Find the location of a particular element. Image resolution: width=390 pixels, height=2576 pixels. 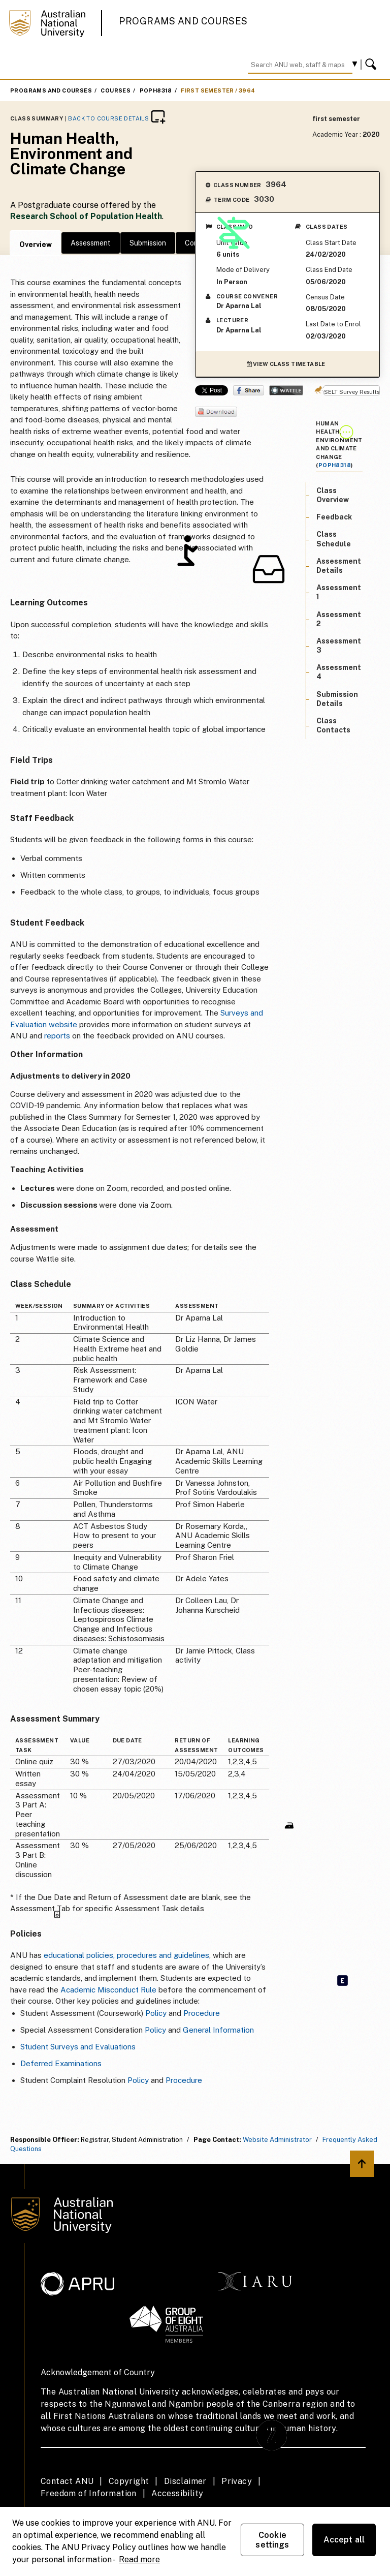

directions or navigation unavailable is located at coordinates (234, 233).